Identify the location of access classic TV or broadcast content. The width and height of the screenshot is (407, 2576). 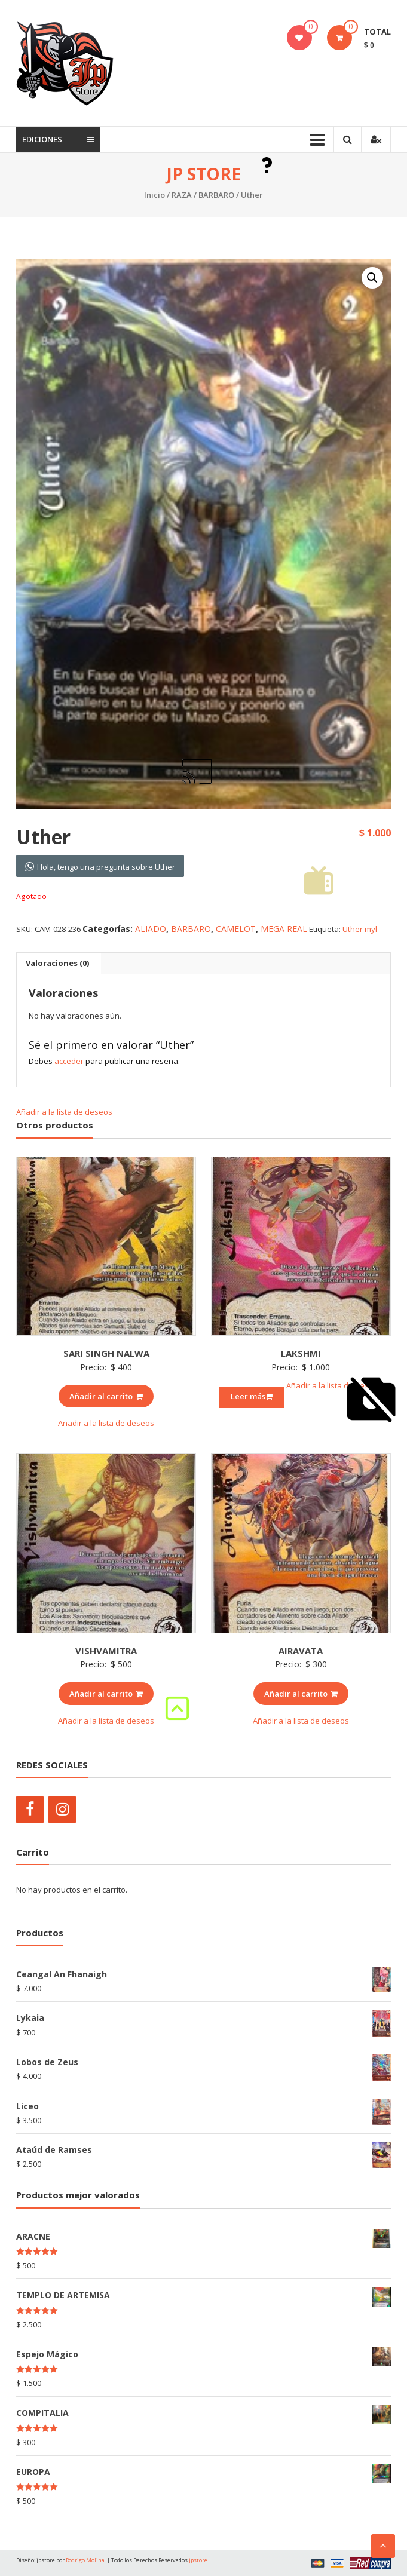
(319, 881).